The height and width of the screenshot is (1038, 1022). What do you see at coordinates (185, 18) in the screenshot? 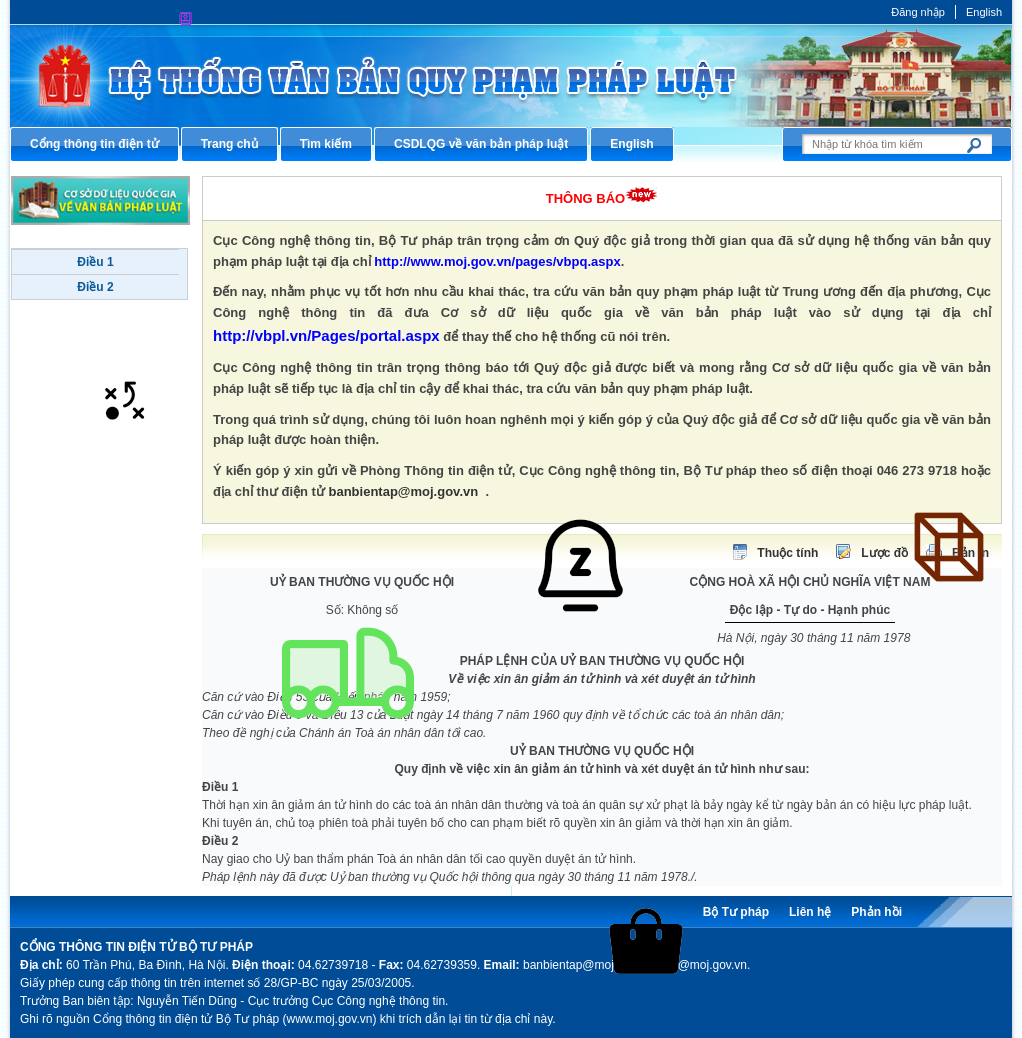
I see `access religious texts or scriptures` at bounding box center [185, 18].